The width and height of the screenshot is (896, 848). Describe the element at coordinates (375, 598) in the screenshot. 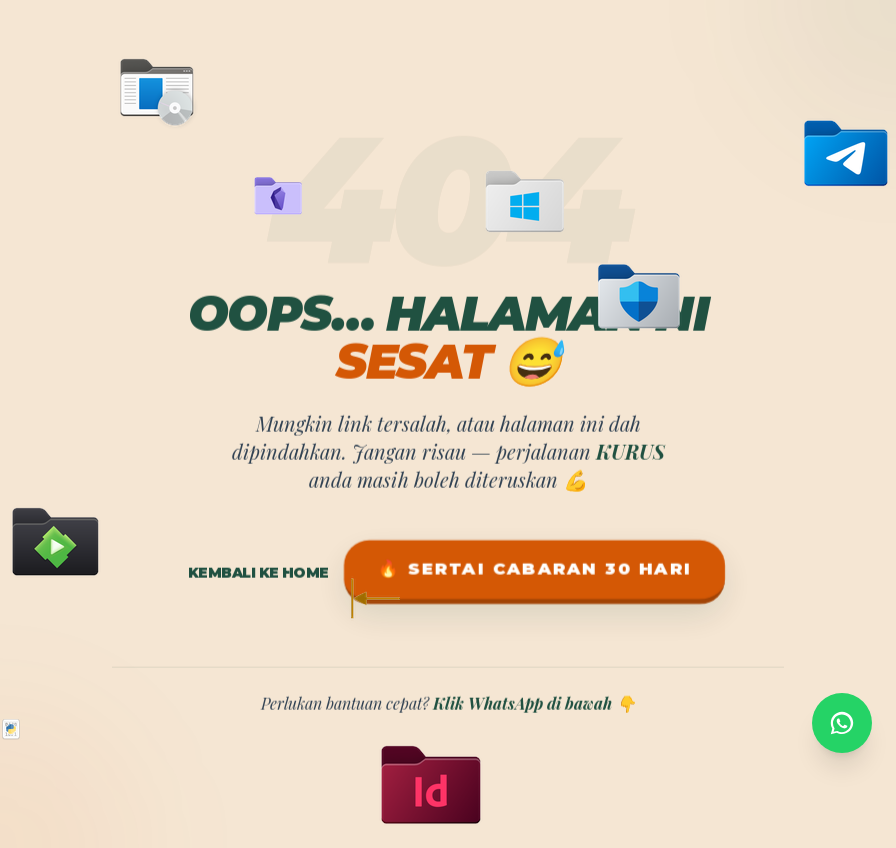

I see `go to the first item in a list or sequence` at that location.